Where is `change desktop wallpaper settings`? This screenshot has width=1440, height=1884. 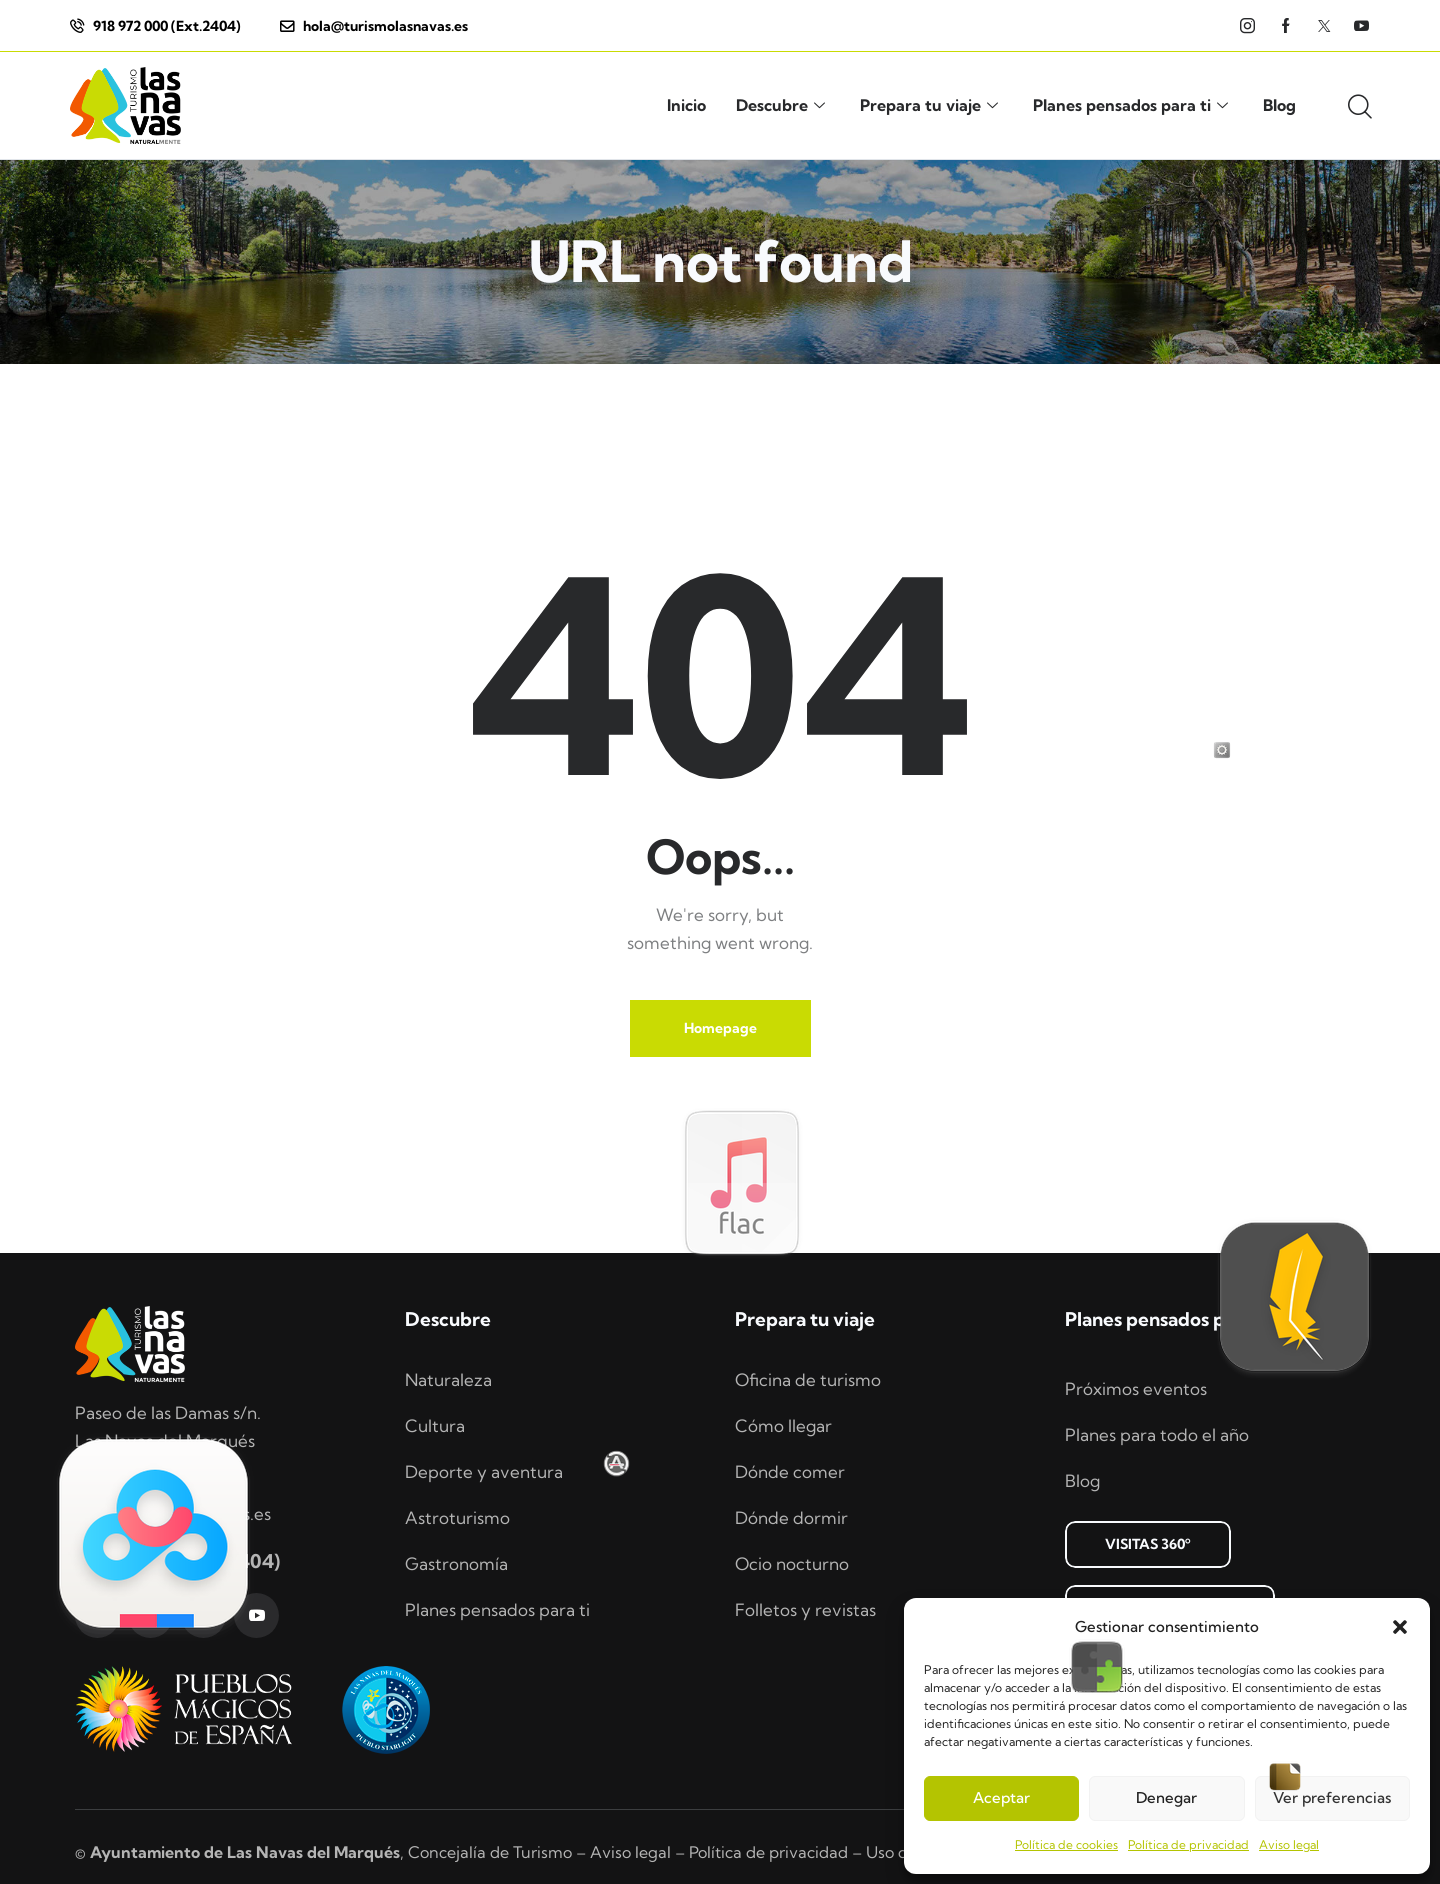 change desktop wallpaper settings is located at coordinates (1285, 1776).